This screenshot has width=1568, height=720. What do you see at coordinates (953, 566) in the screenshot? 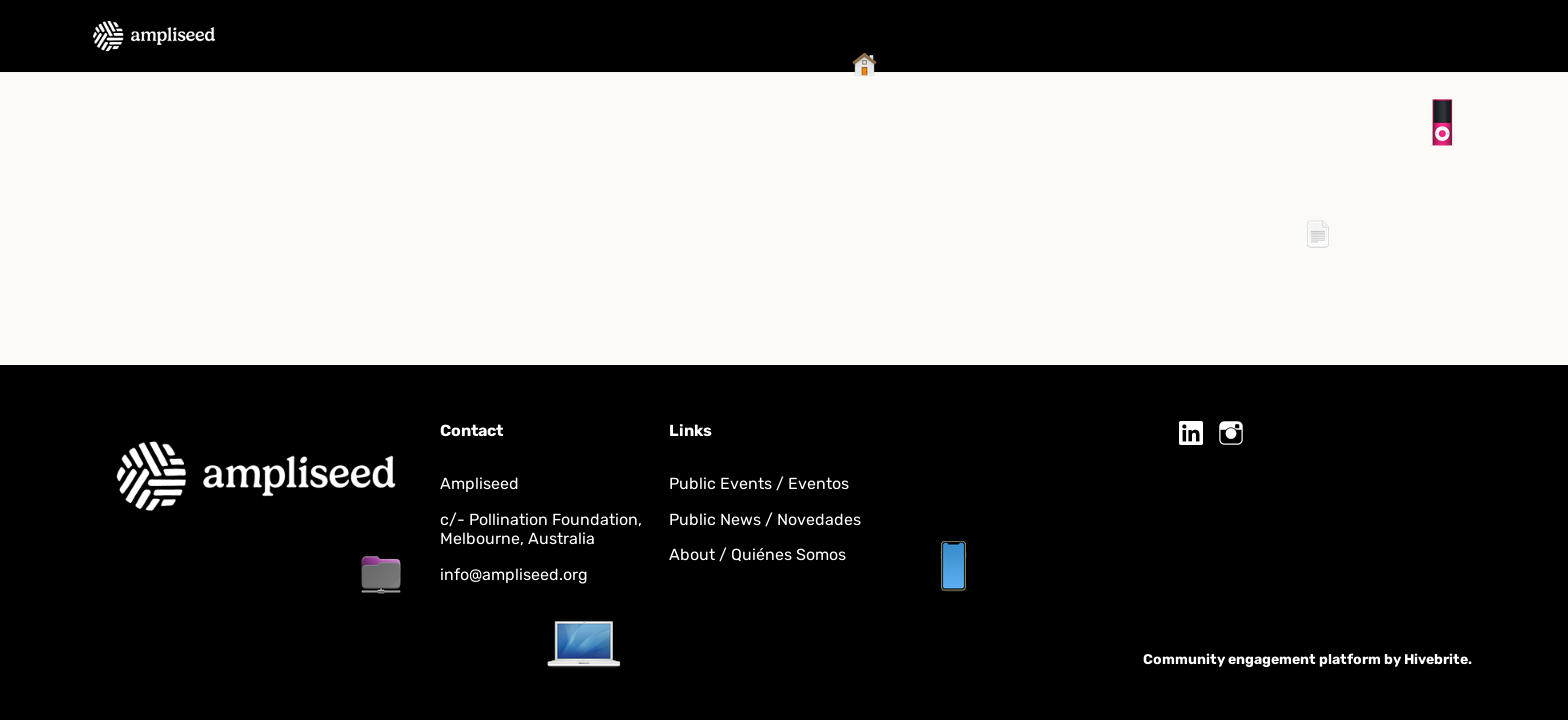
I see `iPhone 11 device icon` at bounding box center [953, 566].